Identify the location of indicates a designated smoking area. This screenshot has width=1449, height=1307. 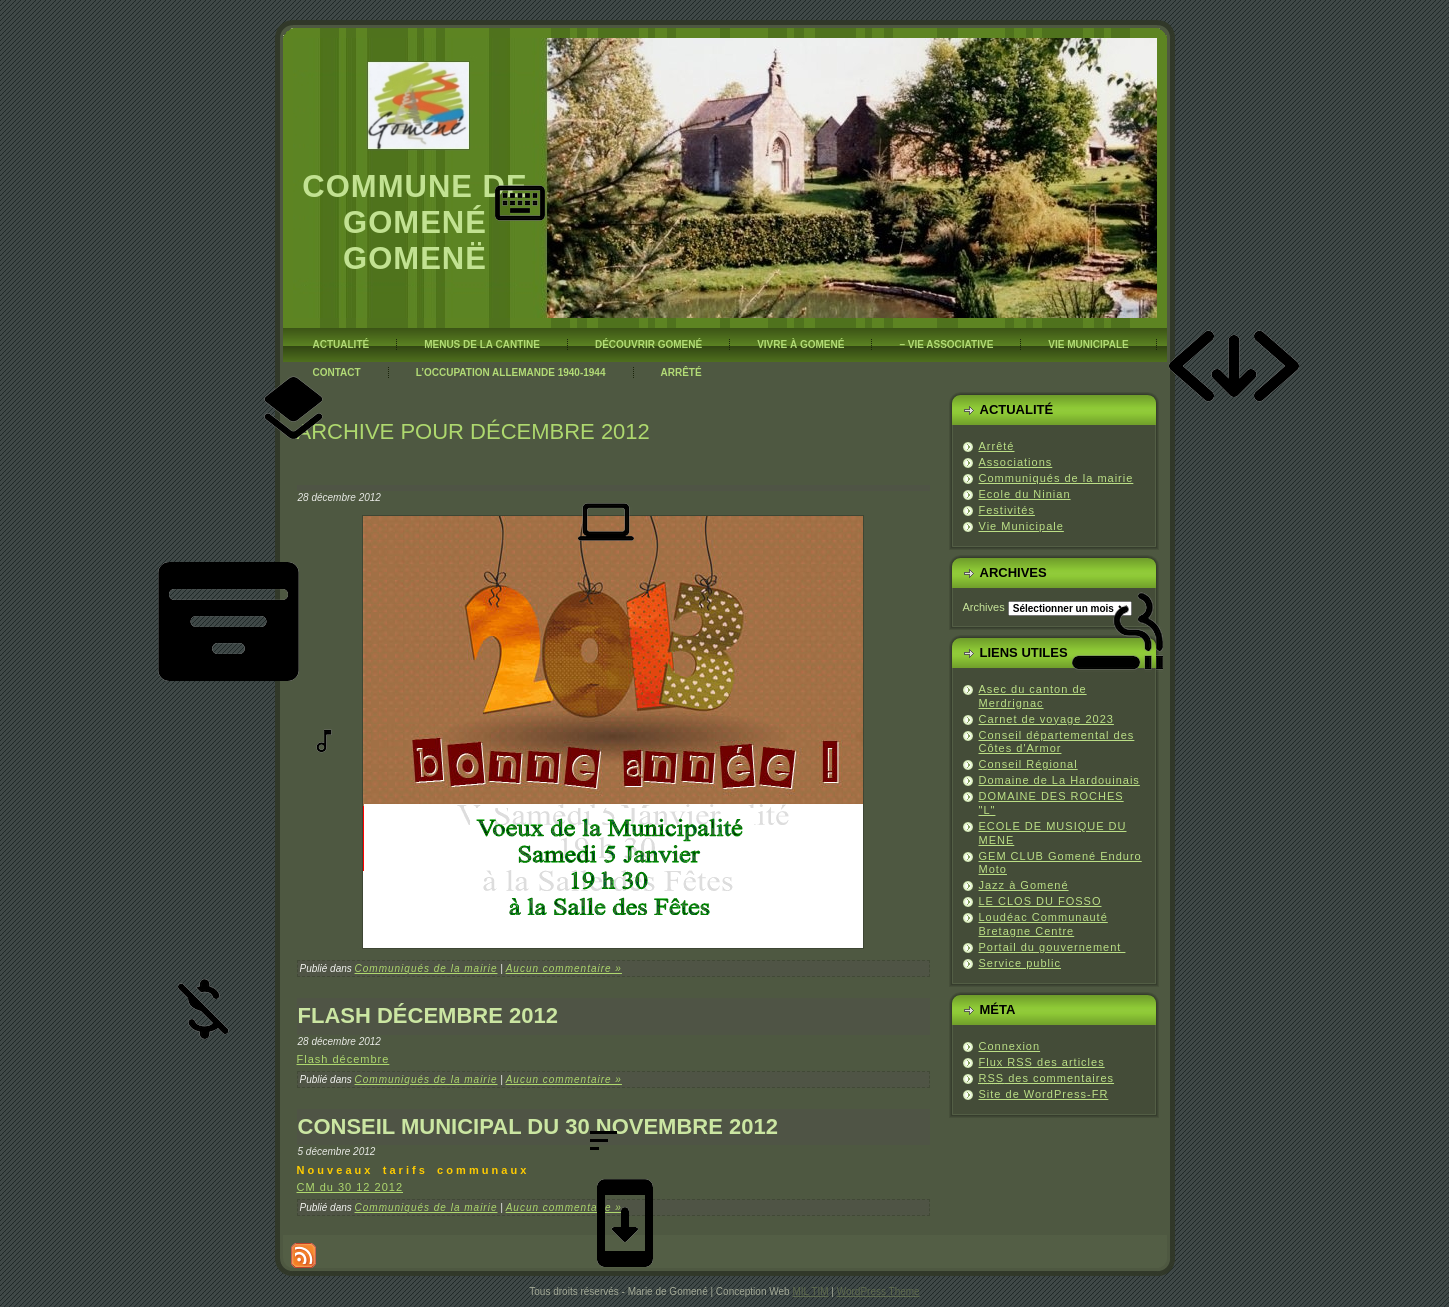
(1117, 637).